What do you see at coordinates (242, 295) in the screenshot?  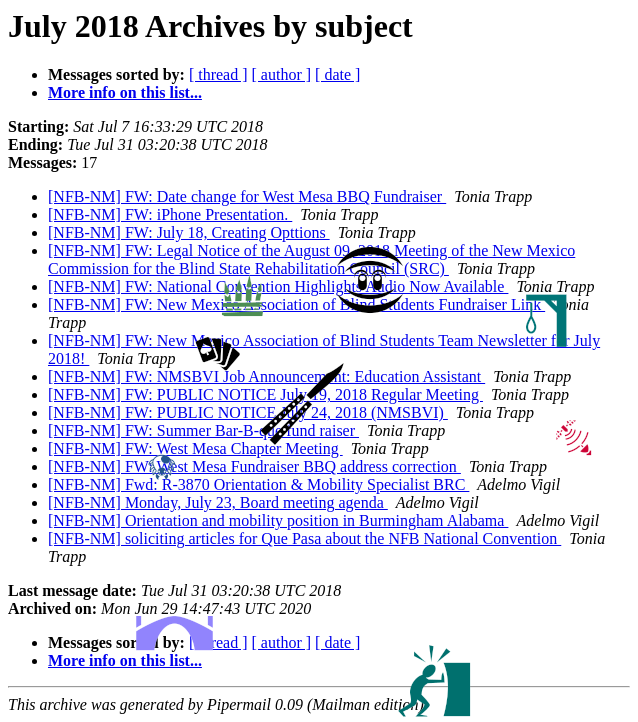 I see `place defensive barrier or fortification` at bounding box center [242, 295].